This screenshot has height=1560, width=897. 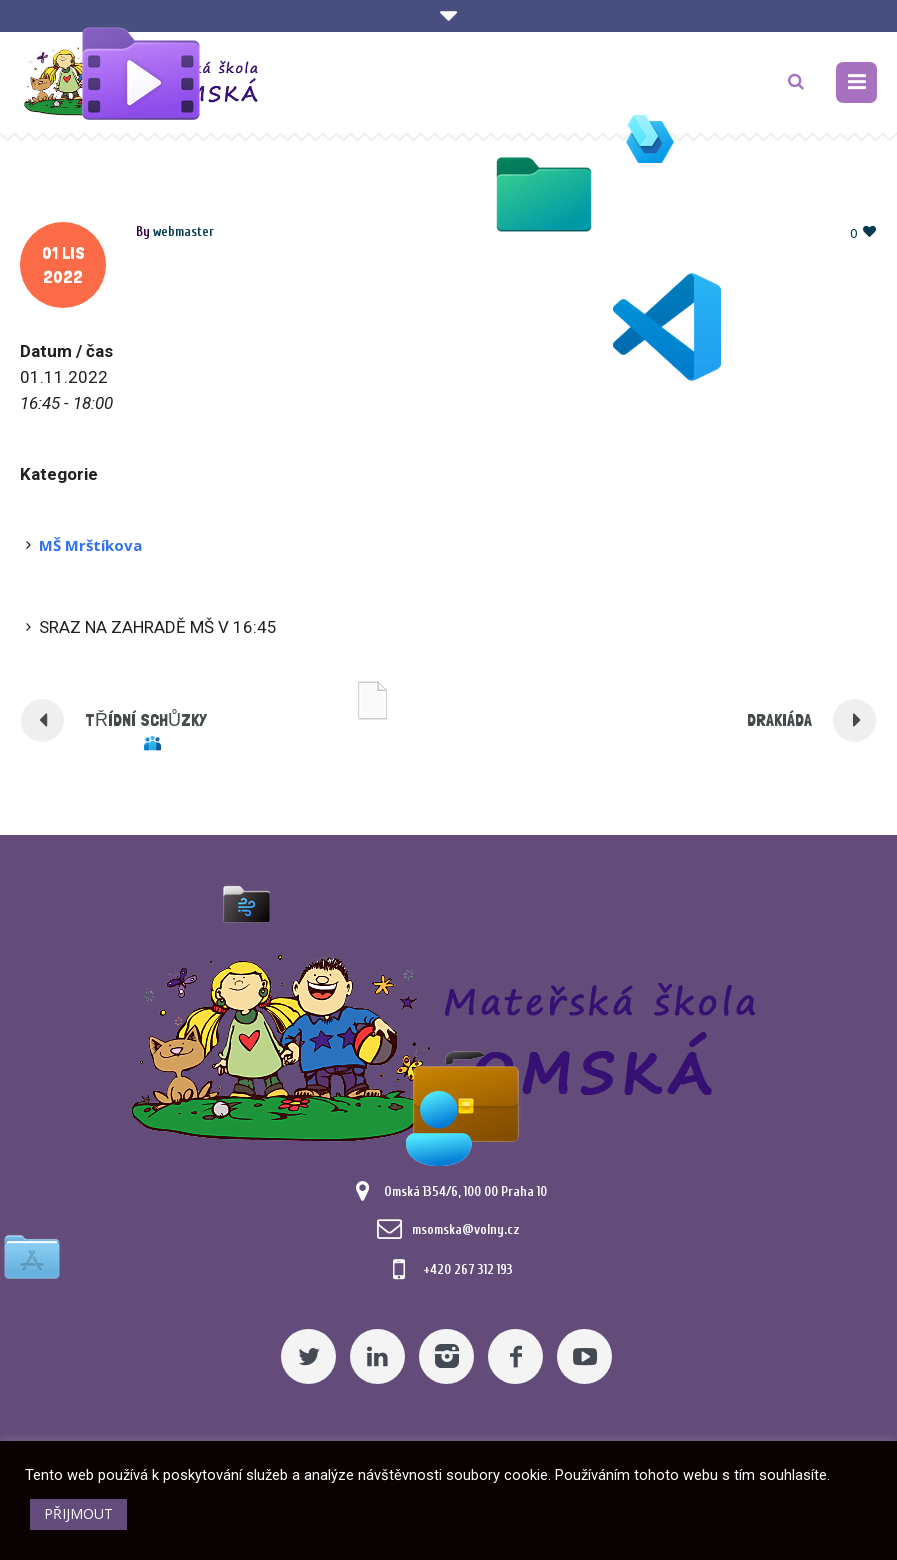 What do you see at coordinates (544, 197) in the screenshot?
I see `open the green folder` at bounding box center [544, 197].